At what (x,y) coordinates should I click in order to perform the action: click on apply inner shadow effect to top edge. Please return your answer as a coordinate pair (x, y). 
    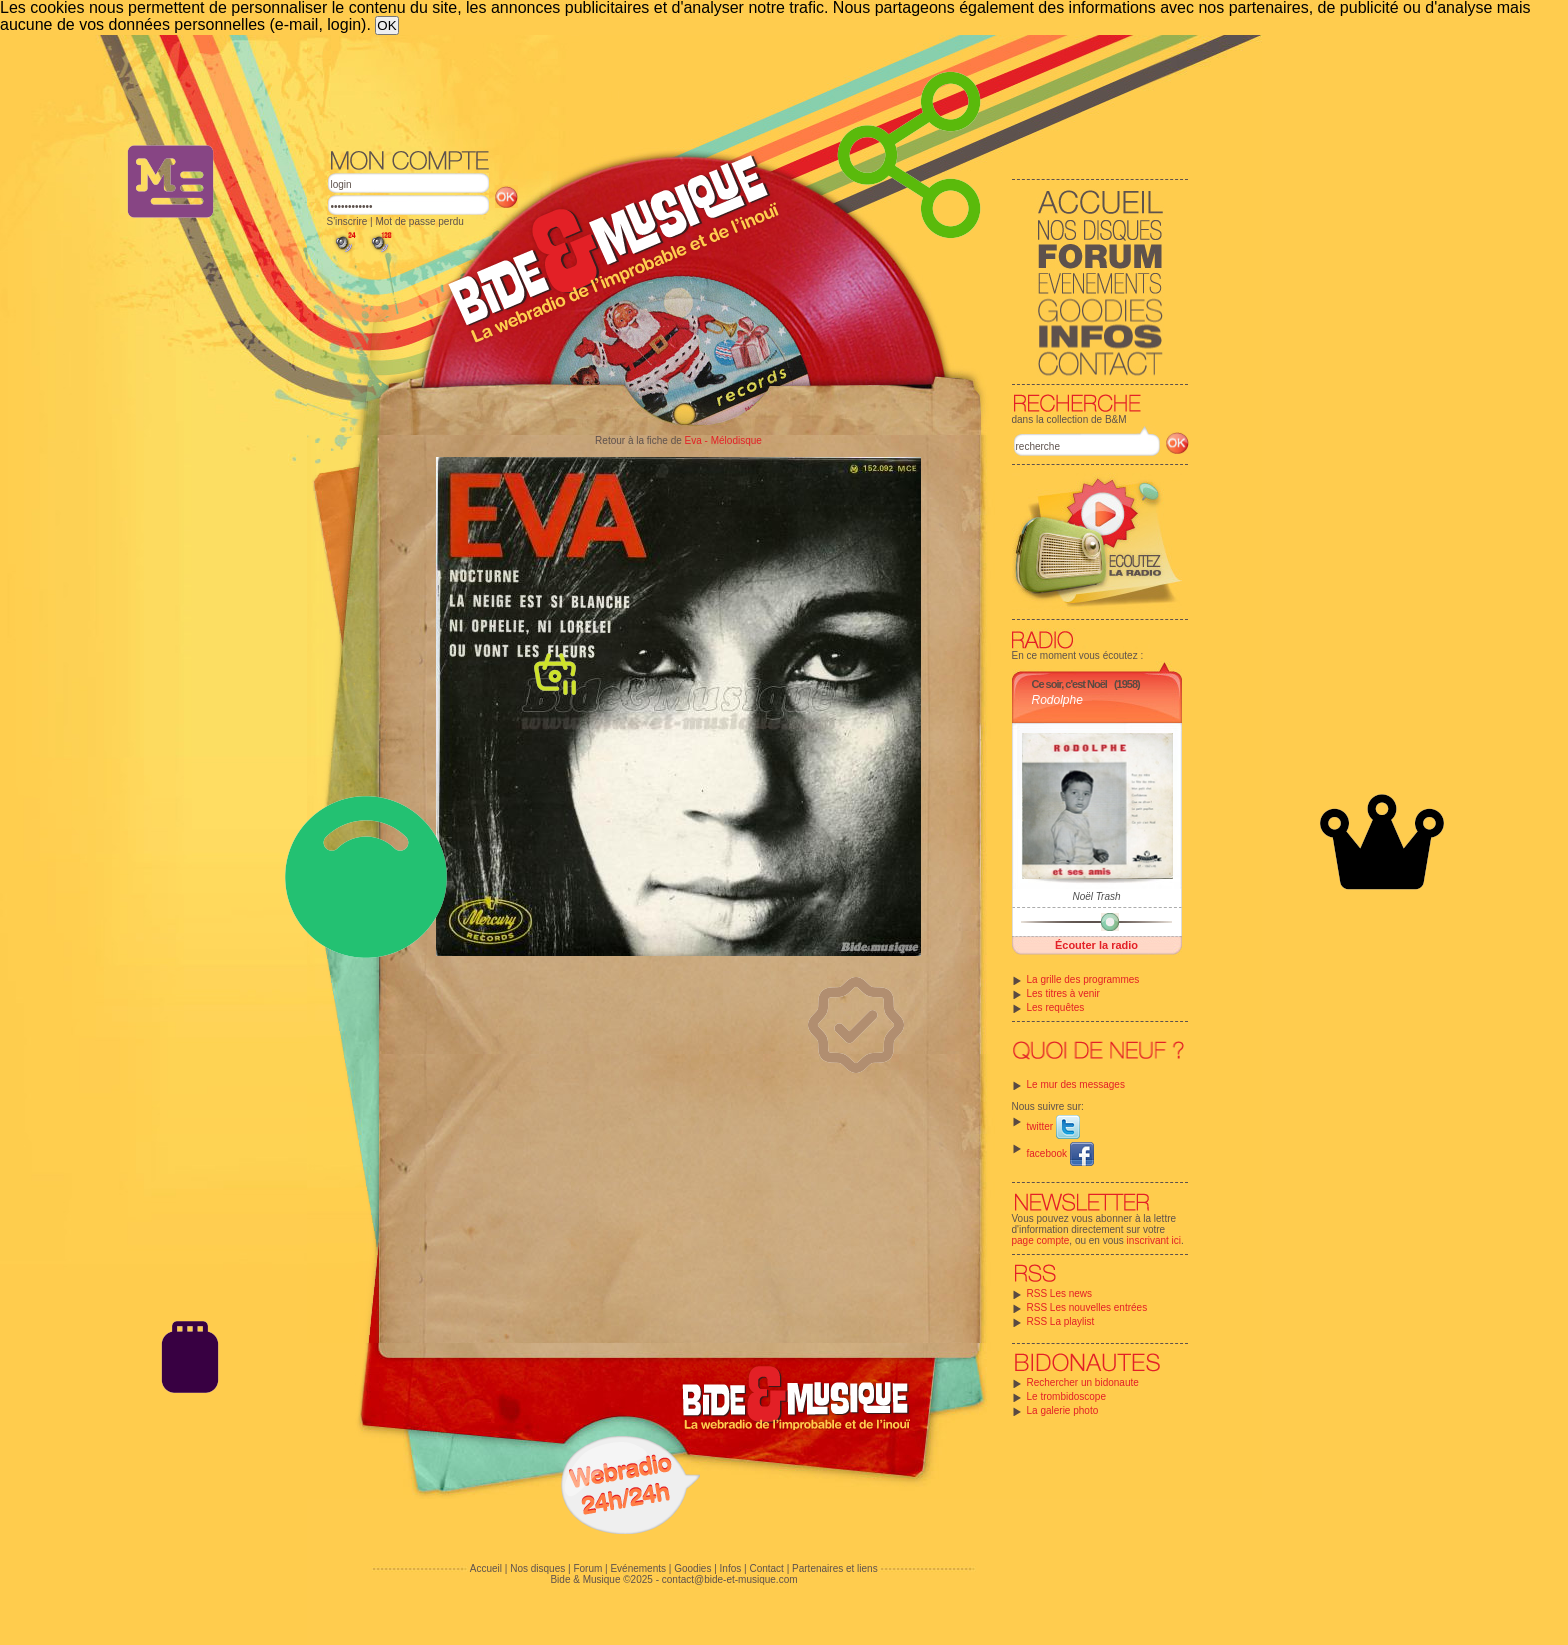
    Looking at the image, I should click on (366, 877).